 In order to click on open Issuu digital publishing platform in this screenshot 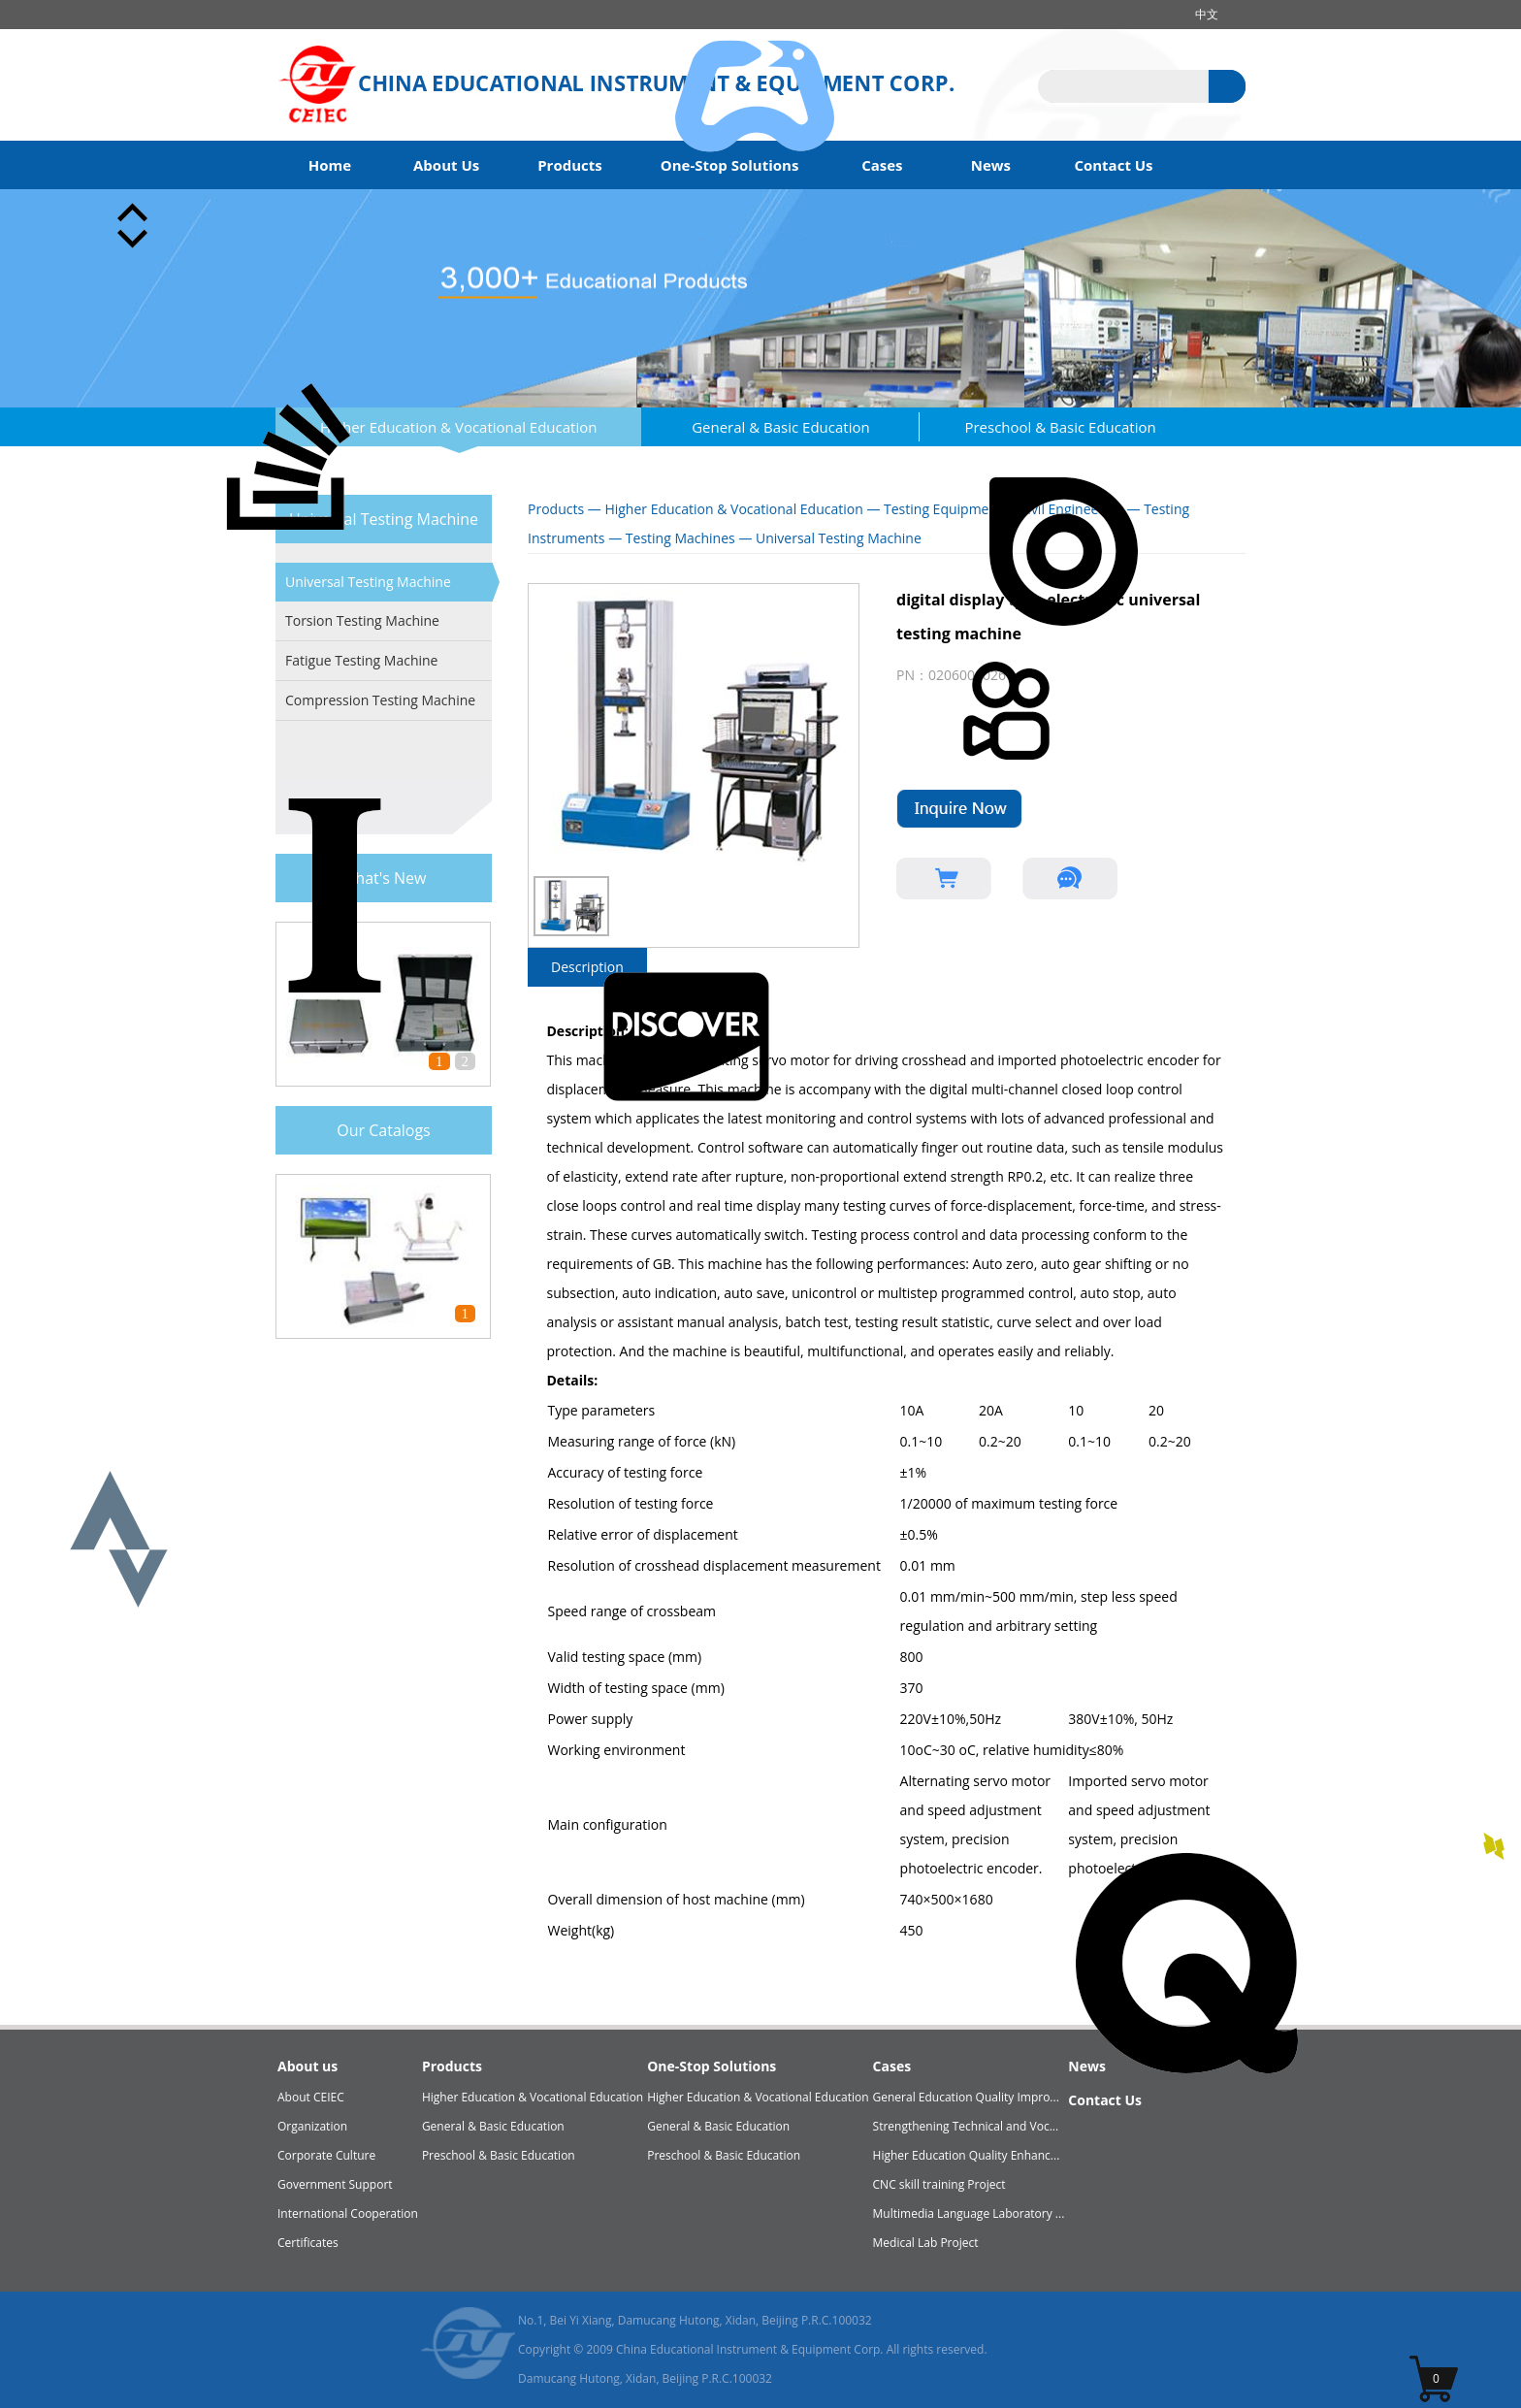, I will do `click(1063, 551)`.